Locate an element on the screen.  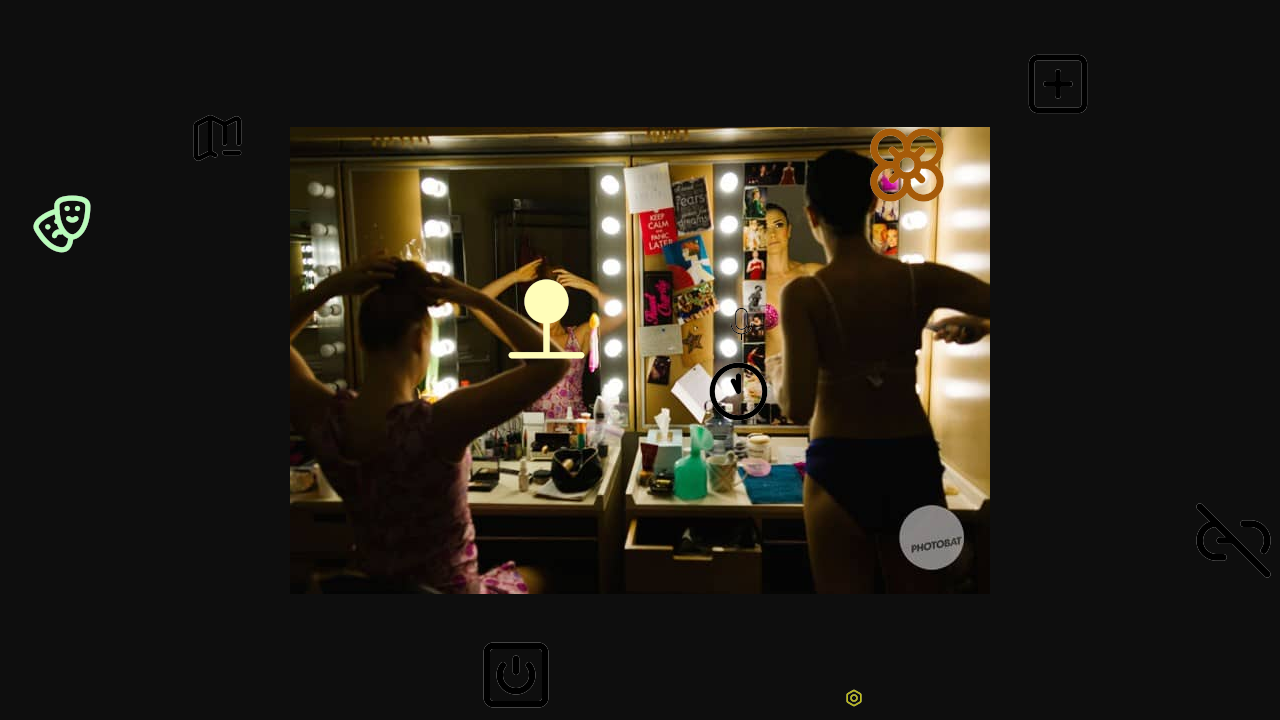
unlink or disconnect items is located at coordinates (1233, 540).